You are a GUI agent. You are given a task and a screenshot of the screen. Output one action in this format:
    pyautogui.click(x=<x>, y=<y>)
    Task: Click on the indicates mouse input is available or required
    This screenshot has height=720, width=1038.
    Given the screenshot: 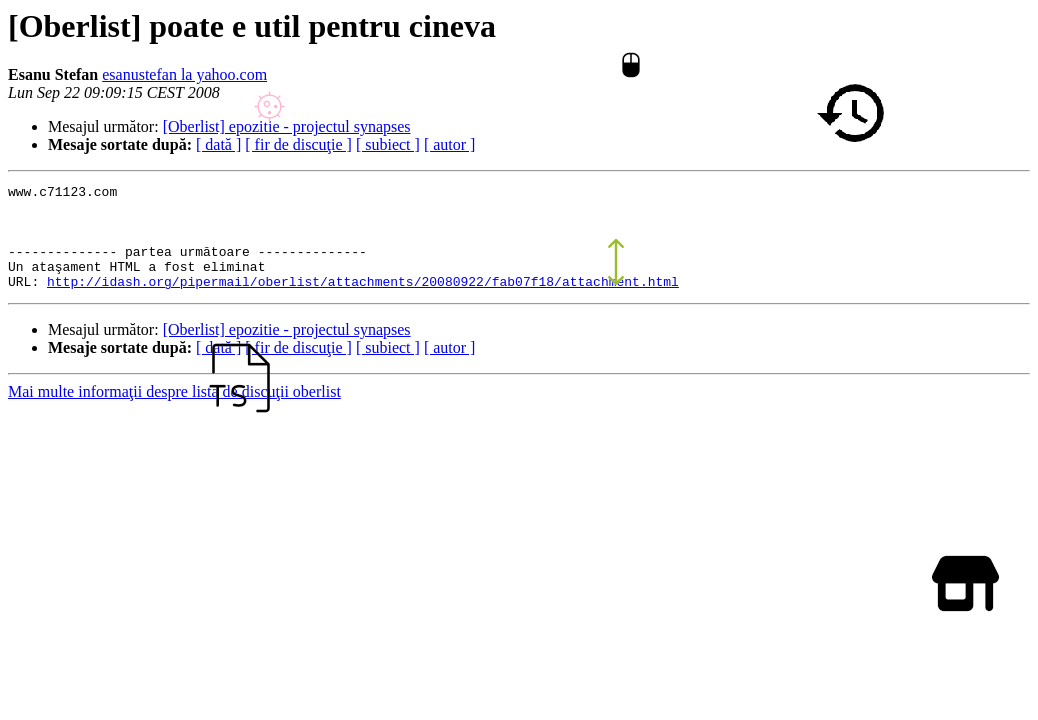 What is the action you would take?
    pyautogui.click(x=631, y=65)
    